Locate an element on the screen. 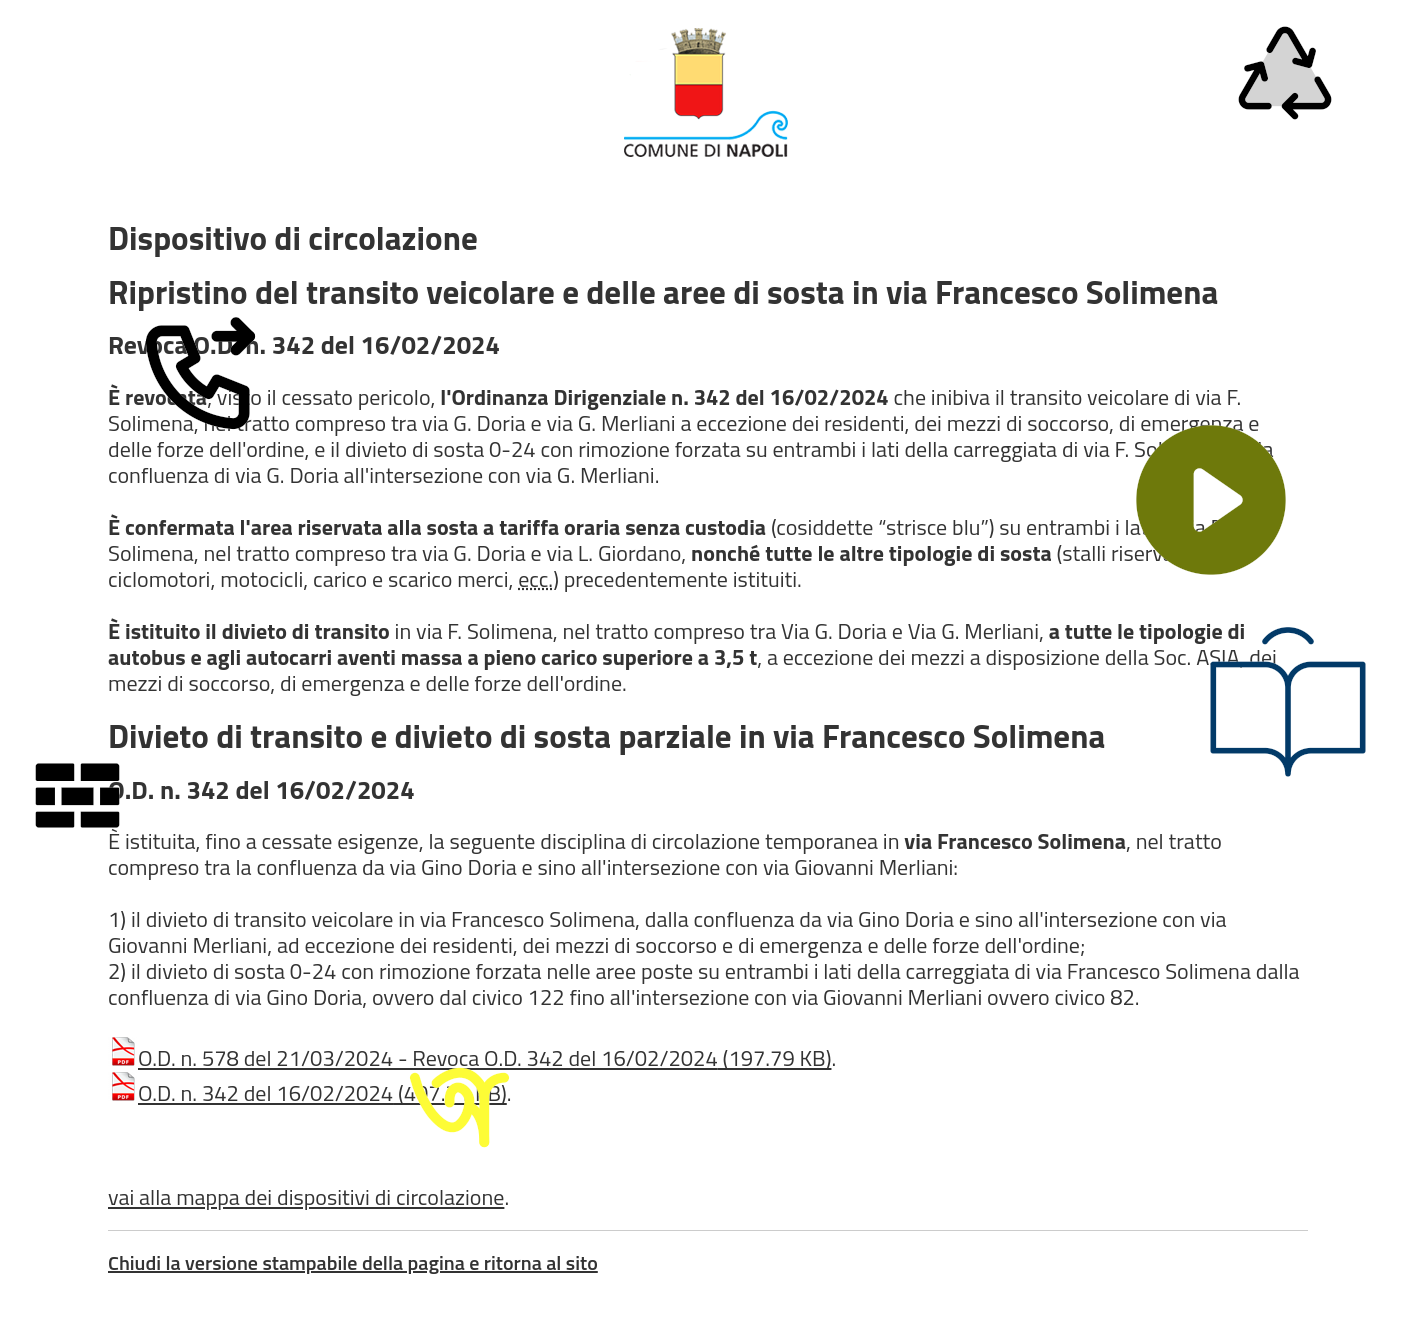  play media or video content is located at coordinates (1211, 500).